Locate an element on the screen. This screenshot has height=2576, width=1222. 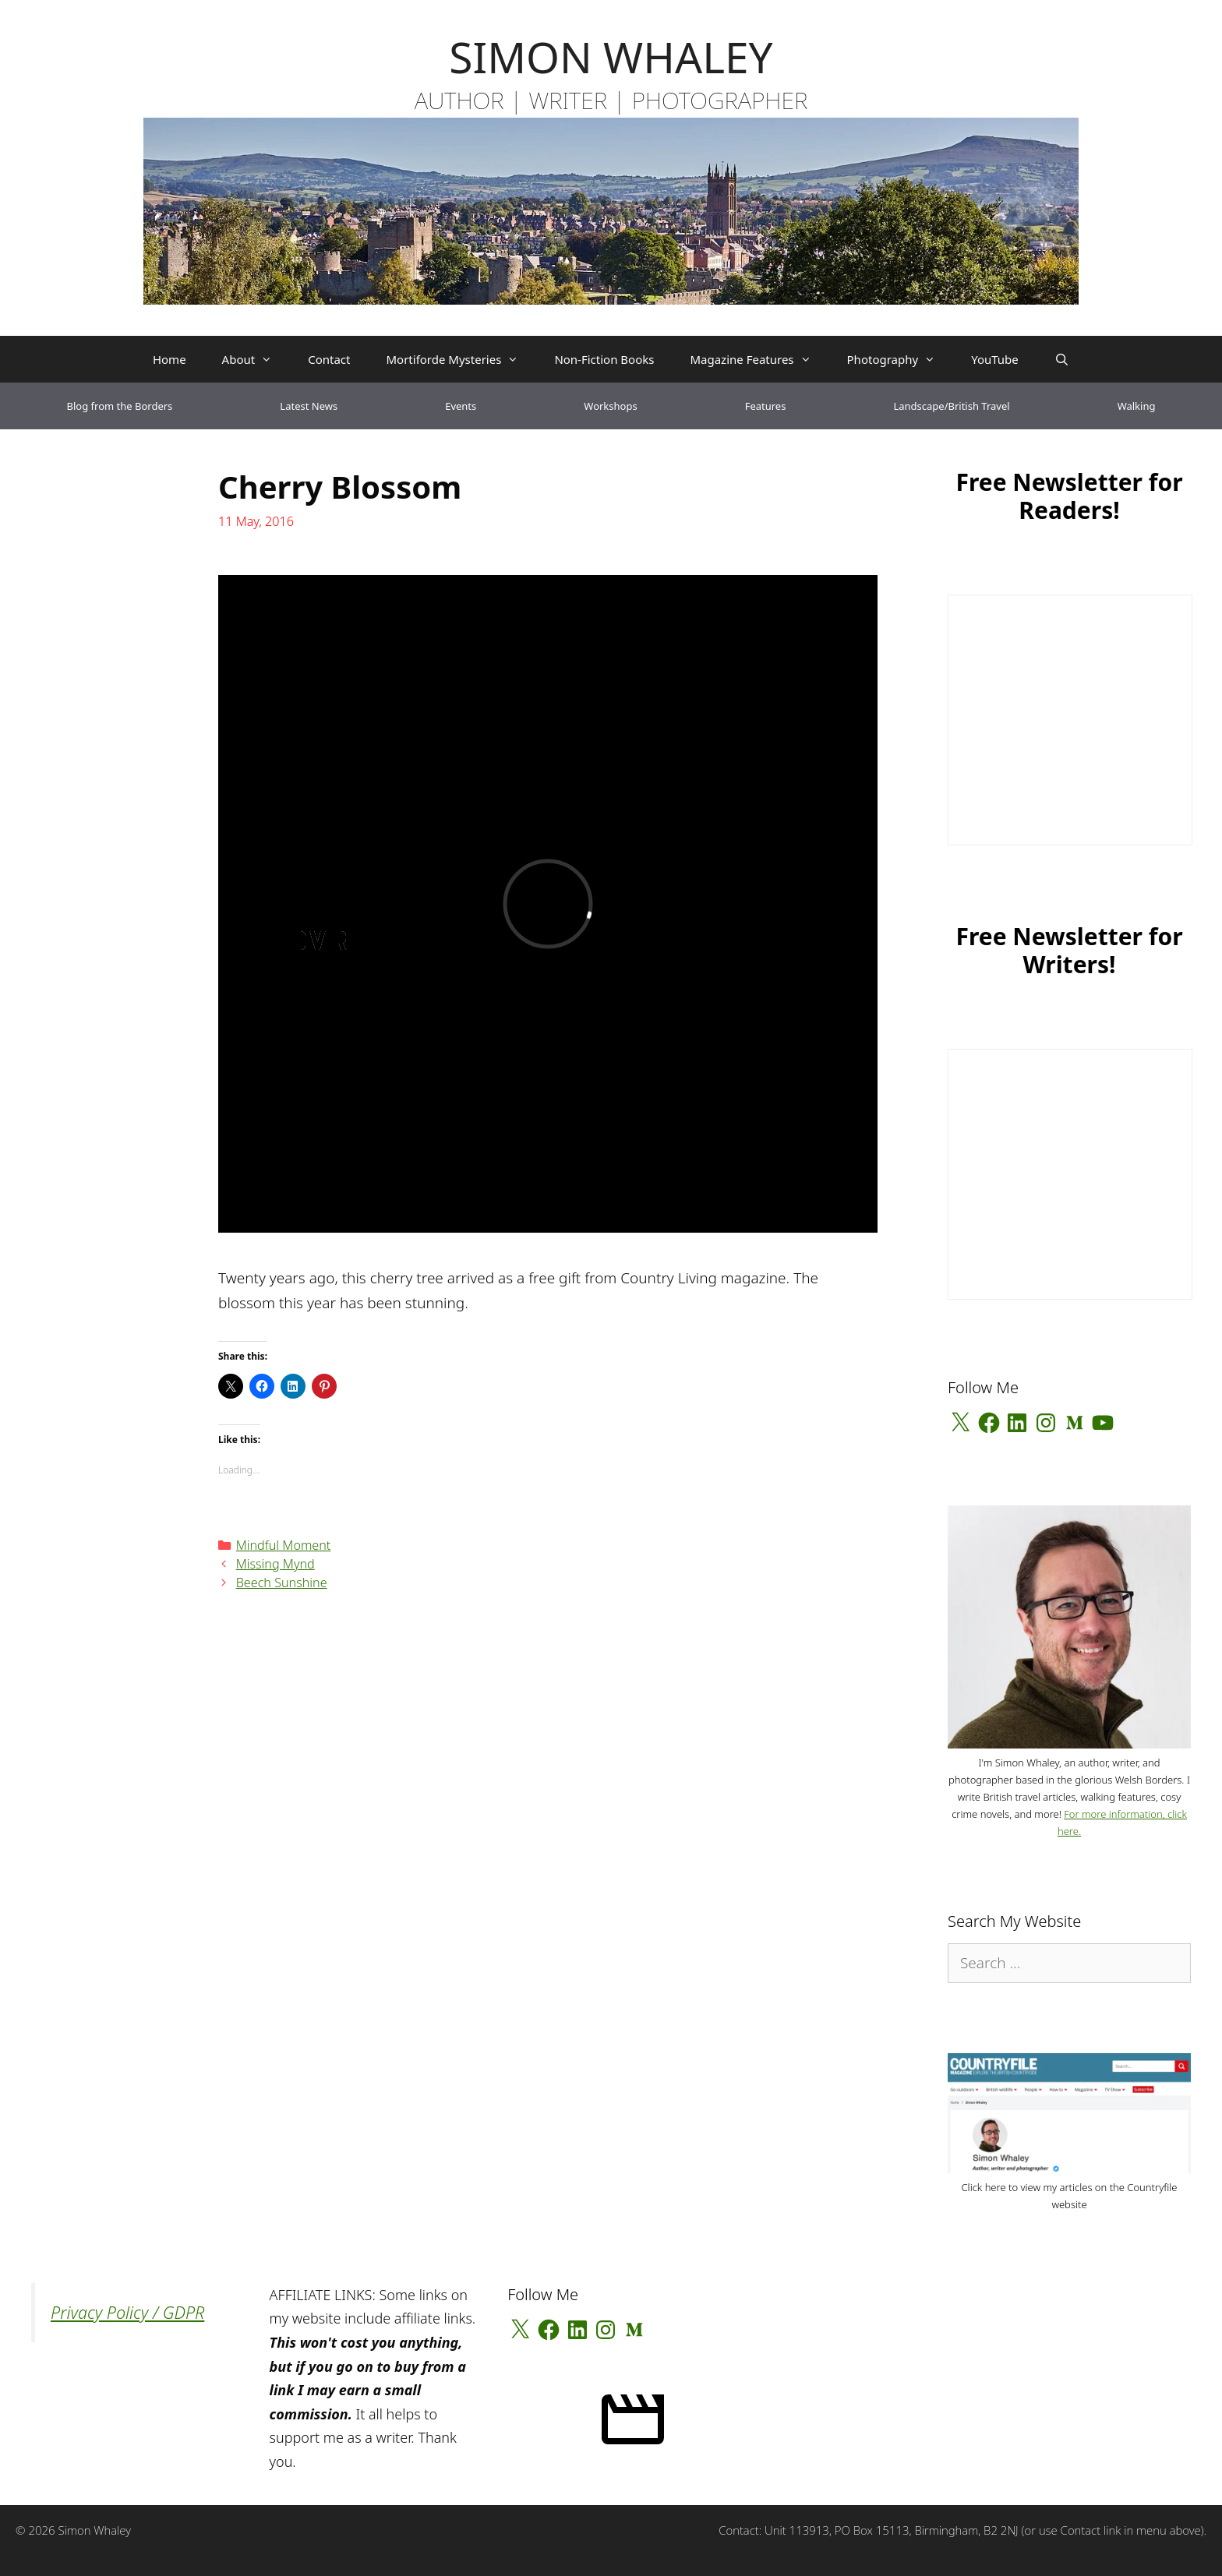
access DVR recordings is located at coordinates (318, 940).